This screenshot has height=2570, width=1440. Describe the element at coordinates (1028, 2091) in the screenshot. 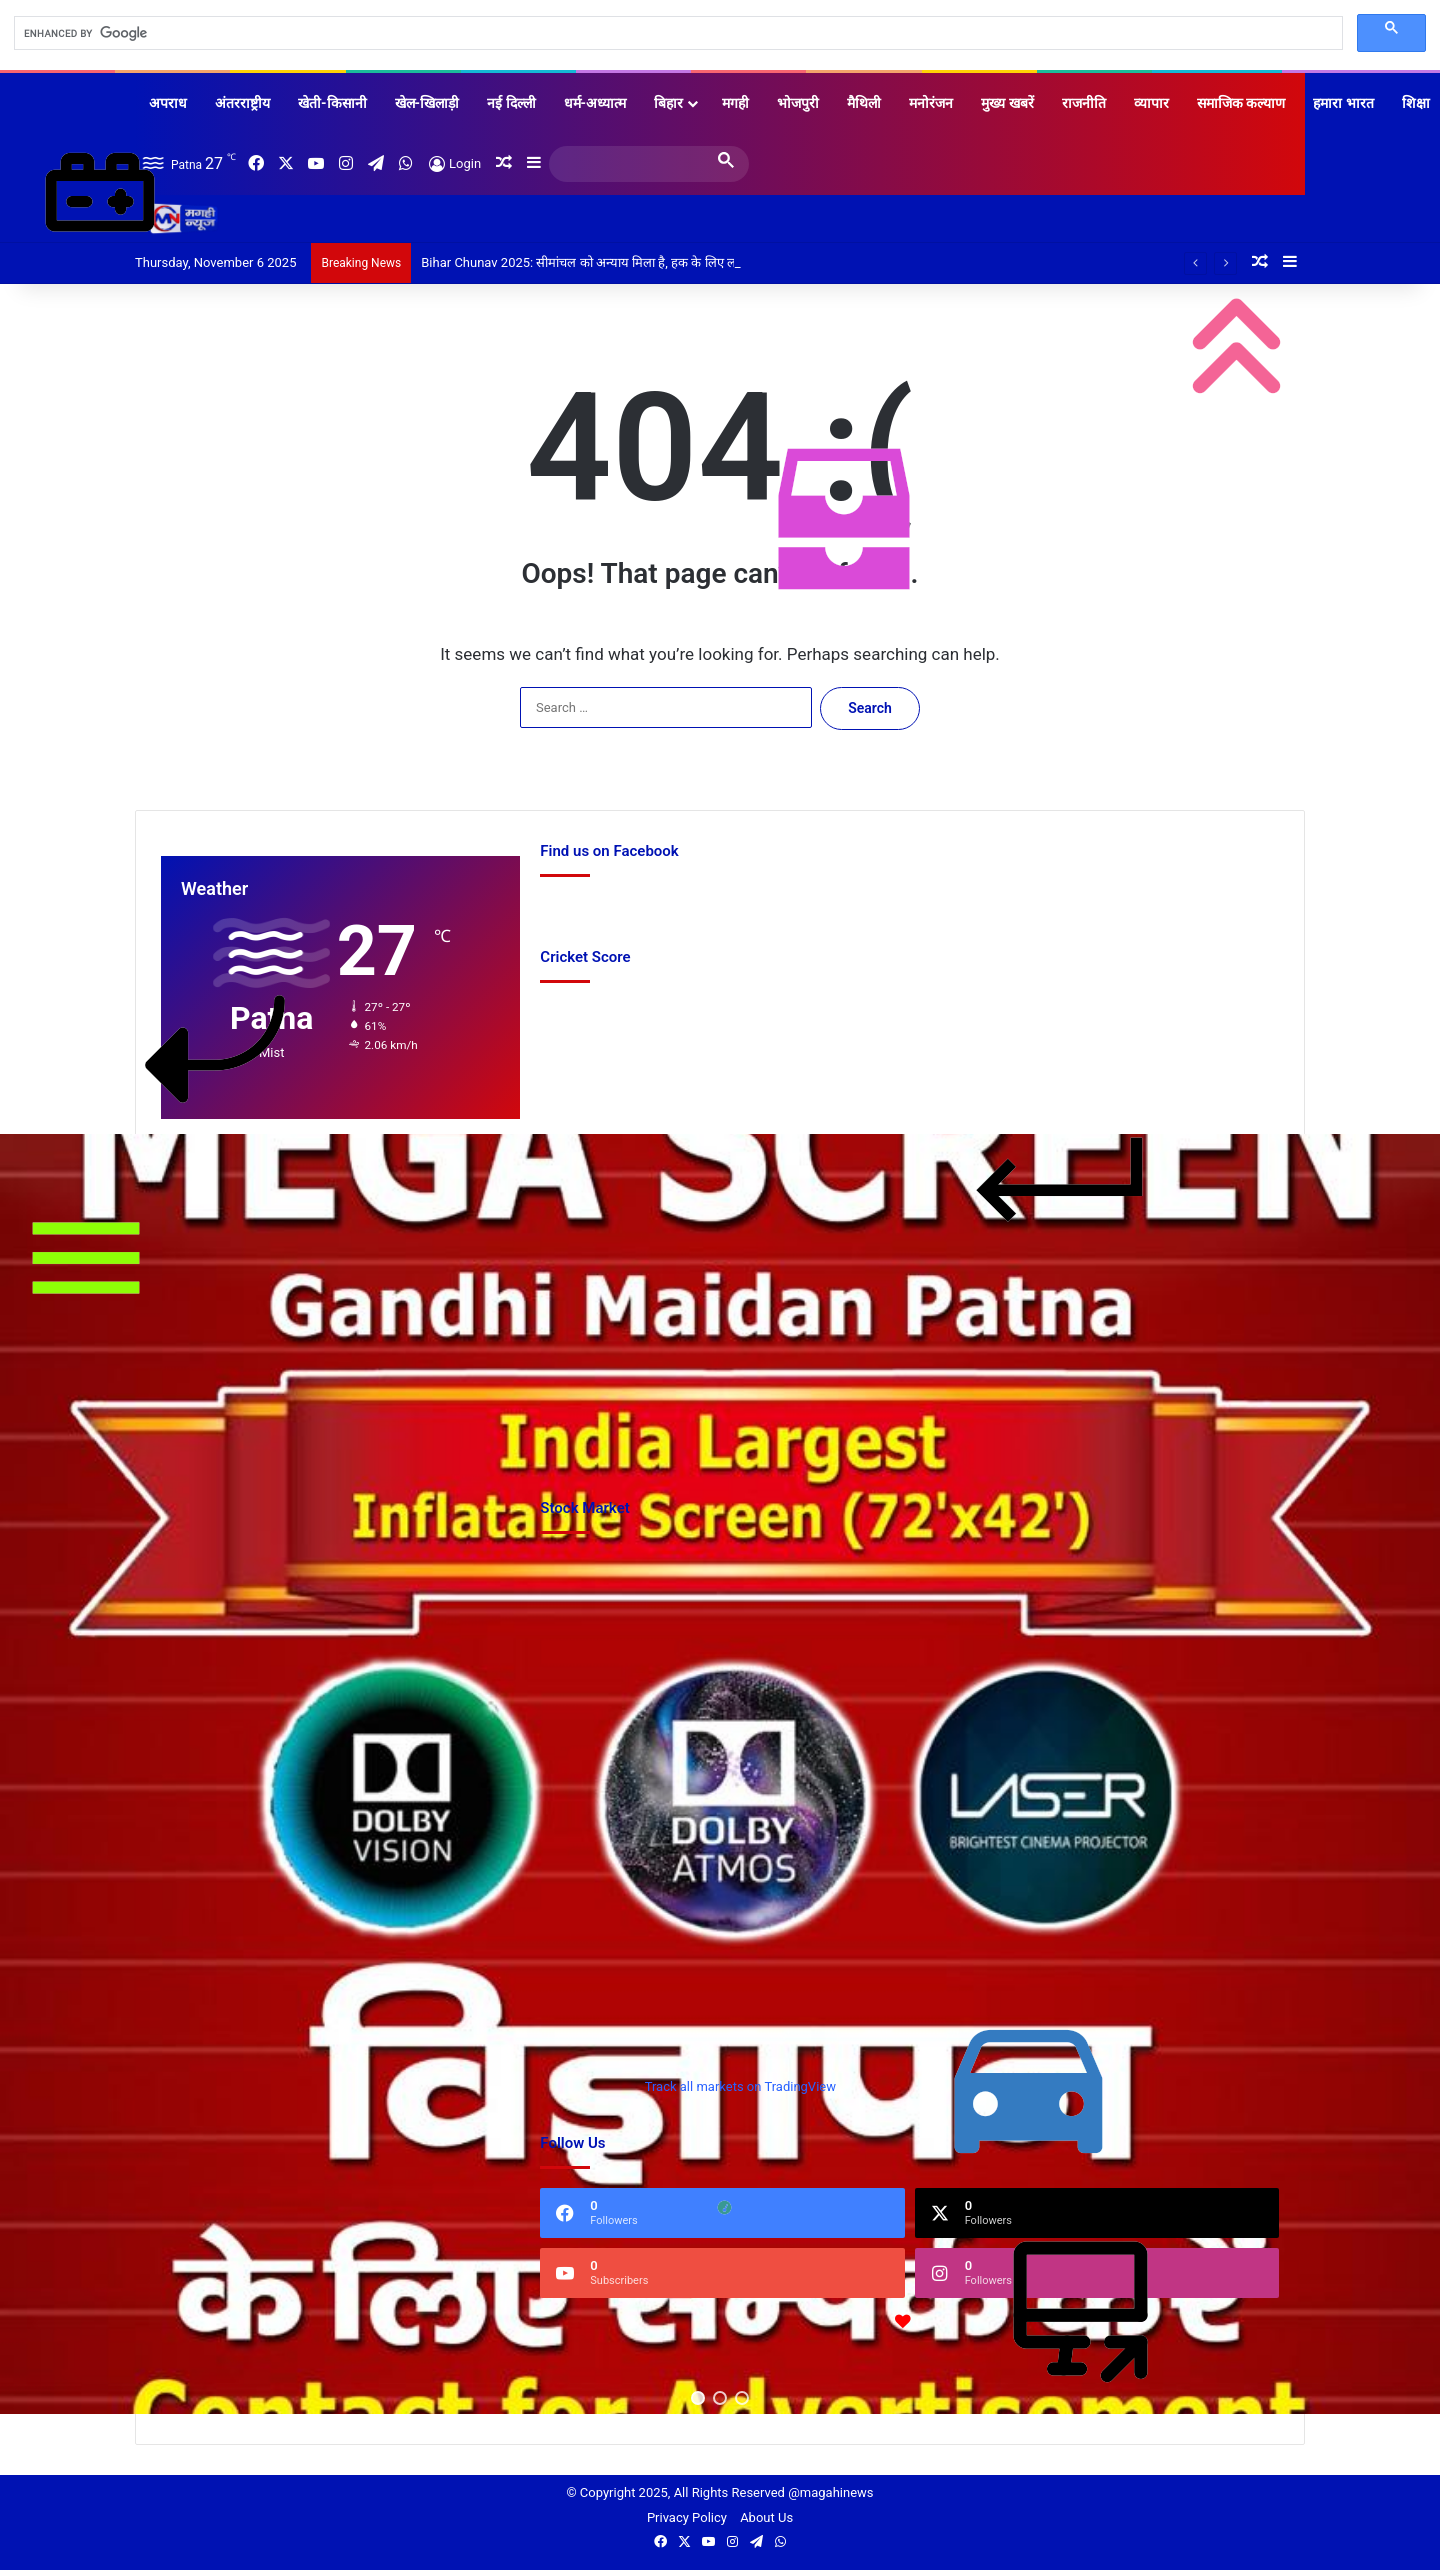

I see `access vehicle or car-related settings` at that location.